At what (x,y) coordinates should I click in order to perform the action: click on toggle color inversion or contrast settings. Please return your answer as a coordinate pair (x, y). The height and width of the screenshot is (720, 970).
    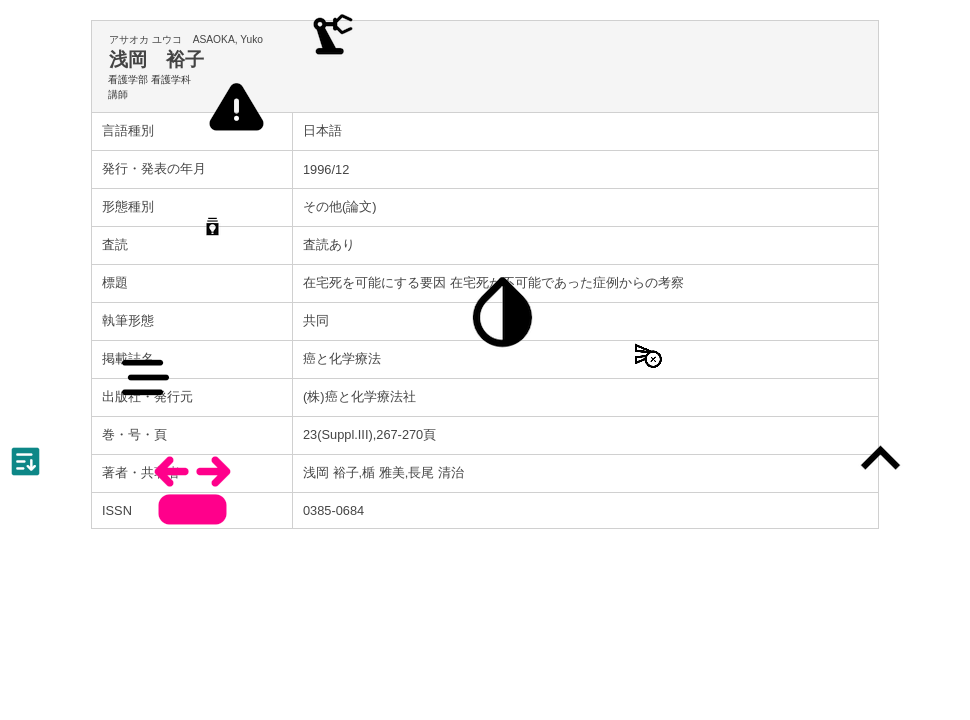
    Looking at the image, I should click on (502, 311).